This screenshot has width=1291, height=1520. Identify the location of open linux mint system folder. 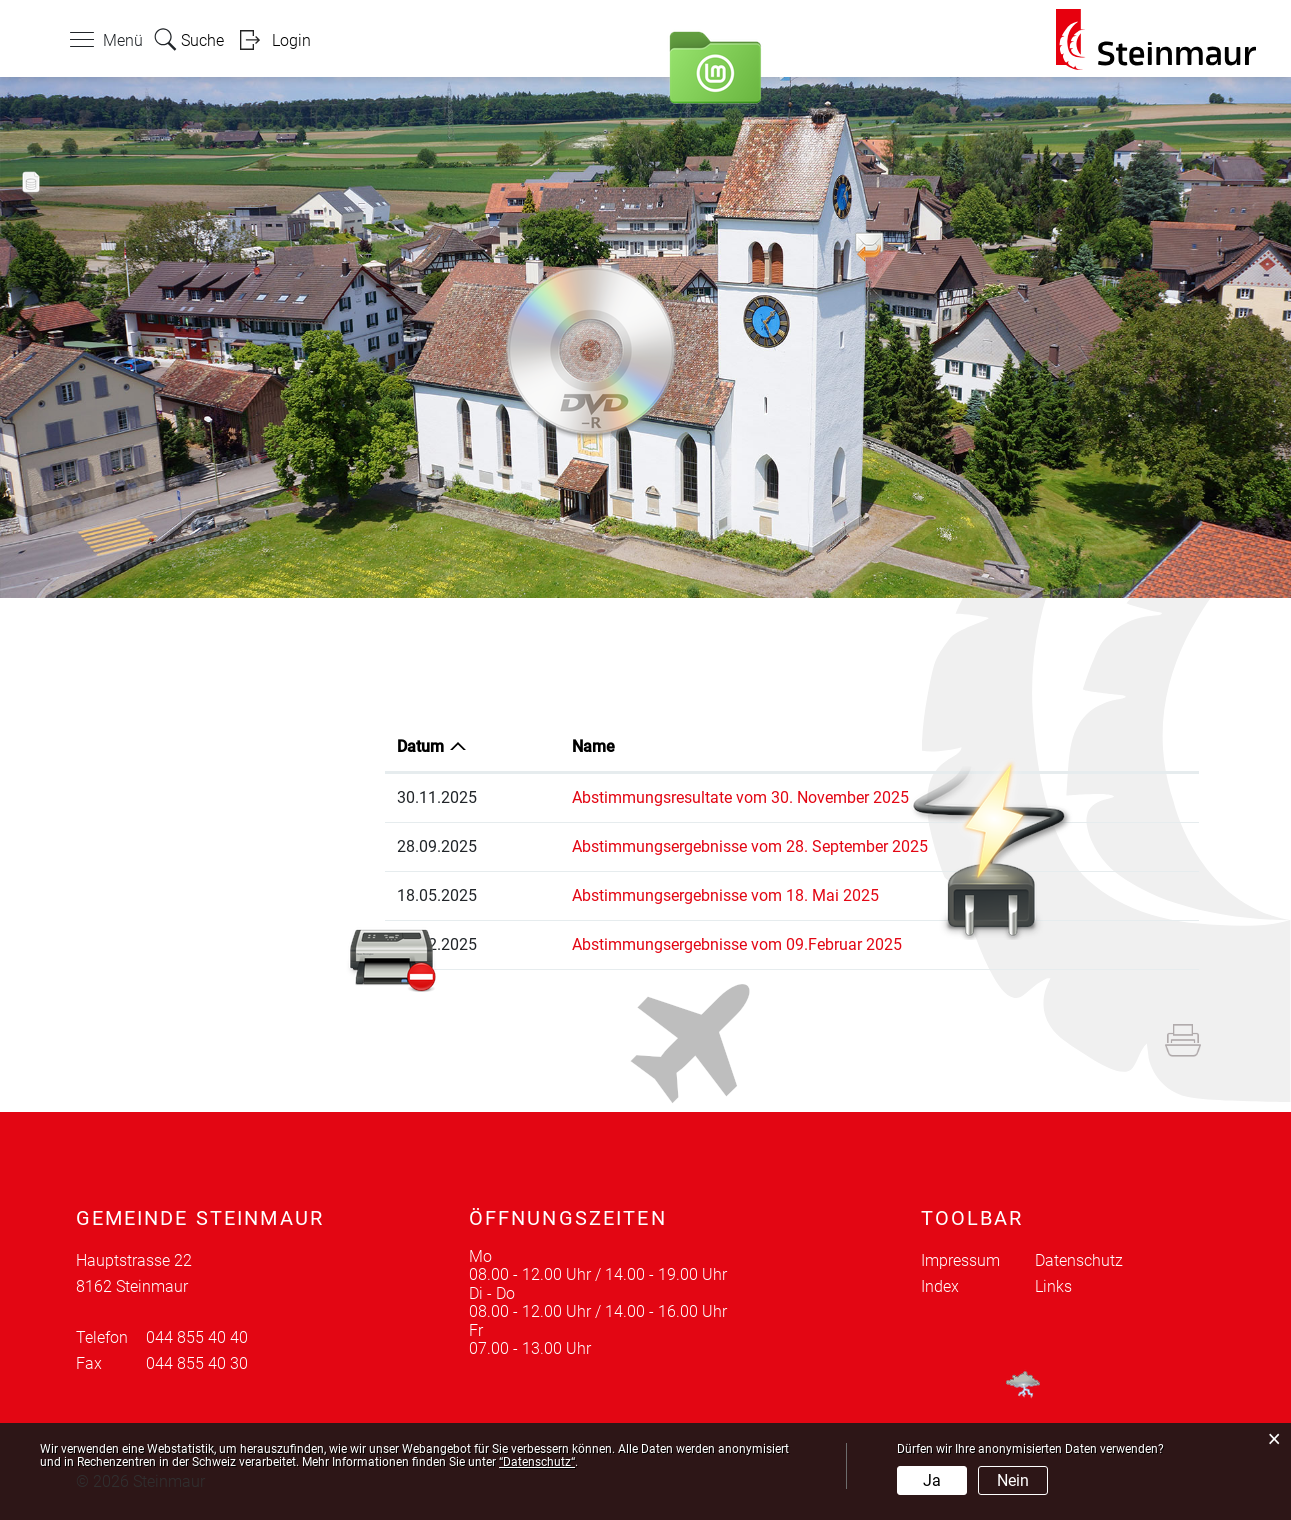
(715, 70).